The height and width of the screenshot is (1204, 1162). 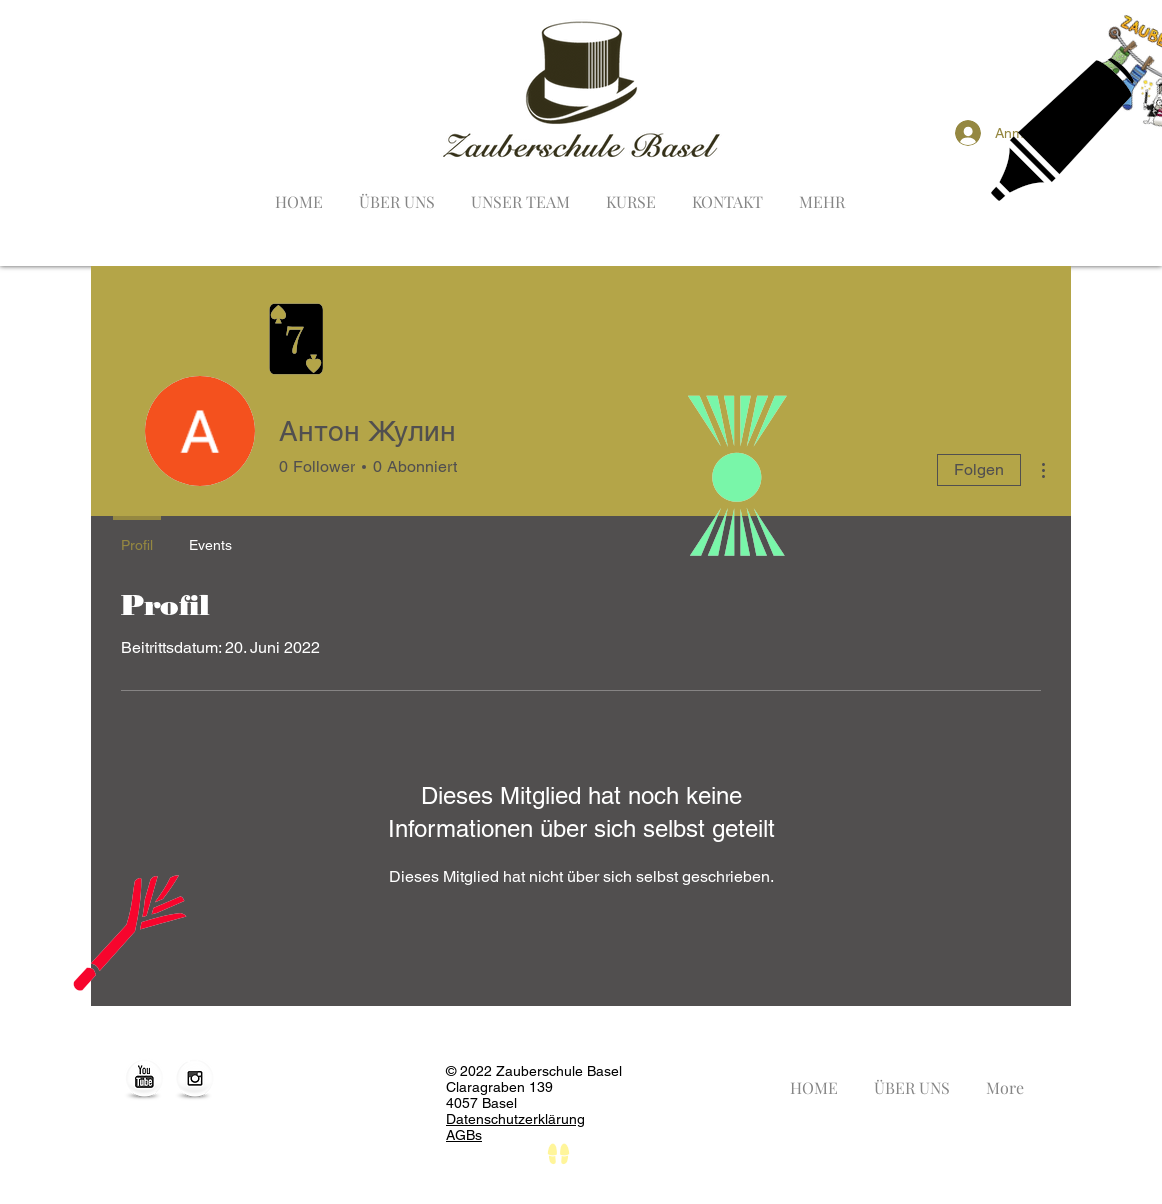 I want to click on seven of spades playing card, so click(x=296, y=339).